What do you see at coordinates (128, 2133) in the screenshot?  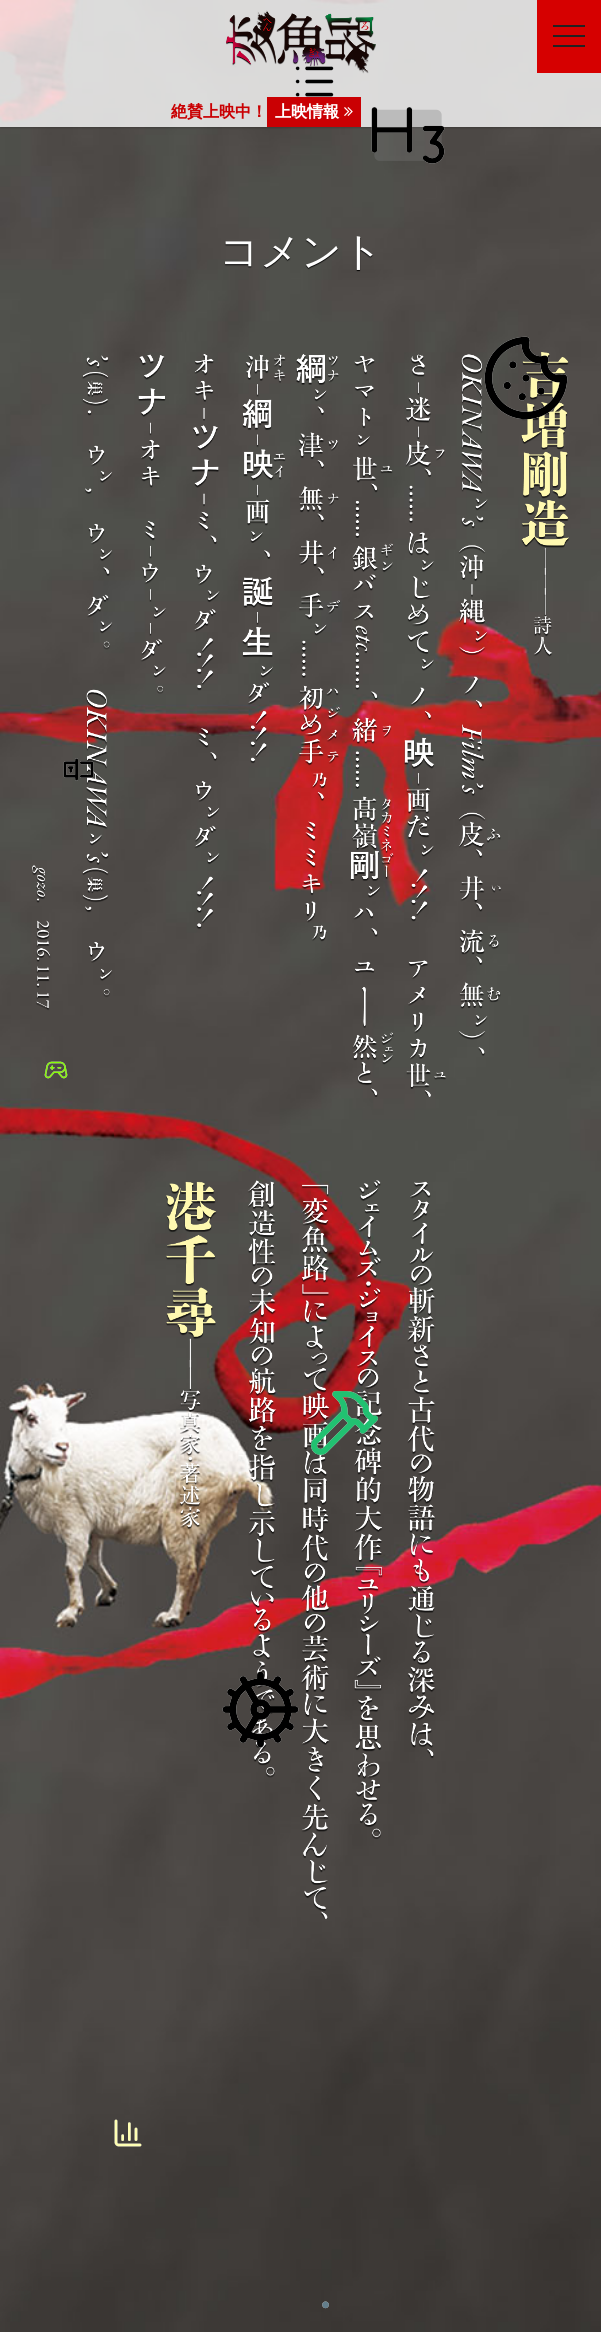 I see `view analytics or statistics` at bounding box center [128, 2133].